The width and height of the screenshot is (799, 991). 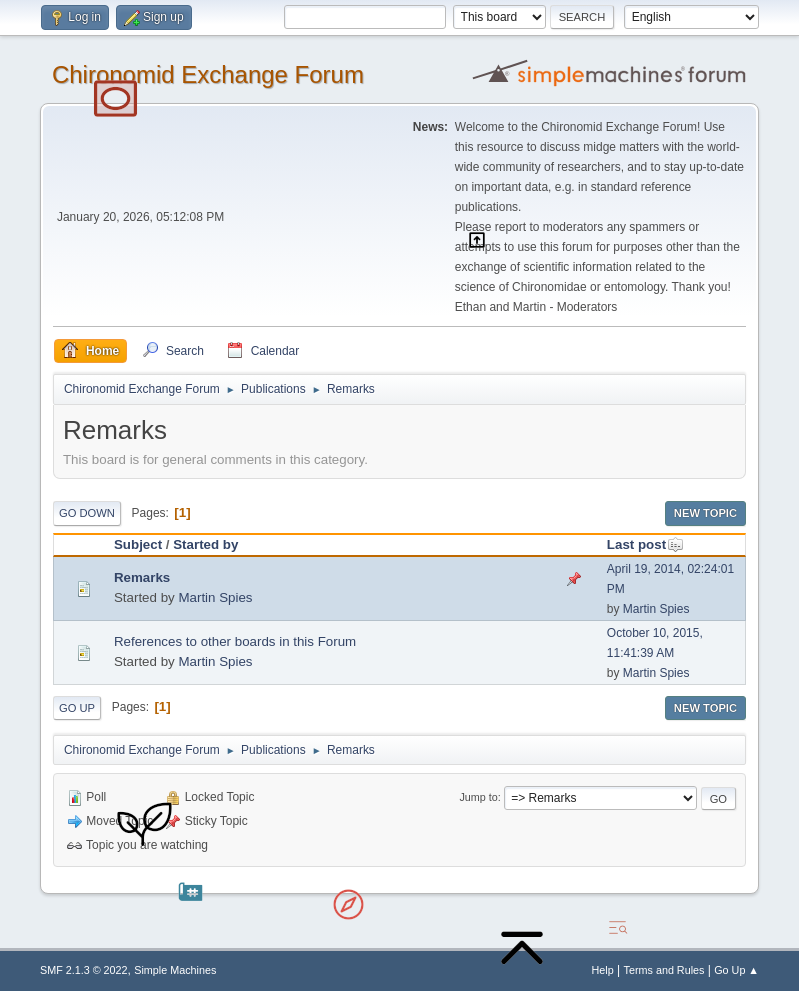 What do you see at coordinates (522, 947) in the screenshot?
I see `collapse or minimize a section` at bounding box center [522, 947].